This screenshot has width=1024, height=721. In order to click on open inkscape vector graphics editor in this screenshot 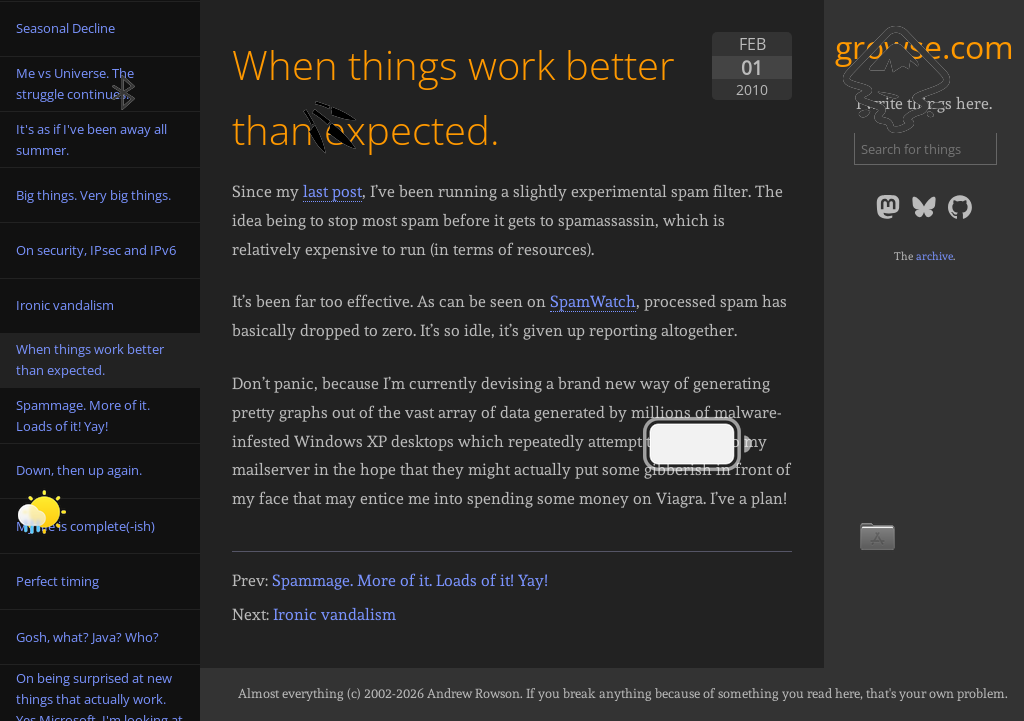, I will do `click(896, 79)`.